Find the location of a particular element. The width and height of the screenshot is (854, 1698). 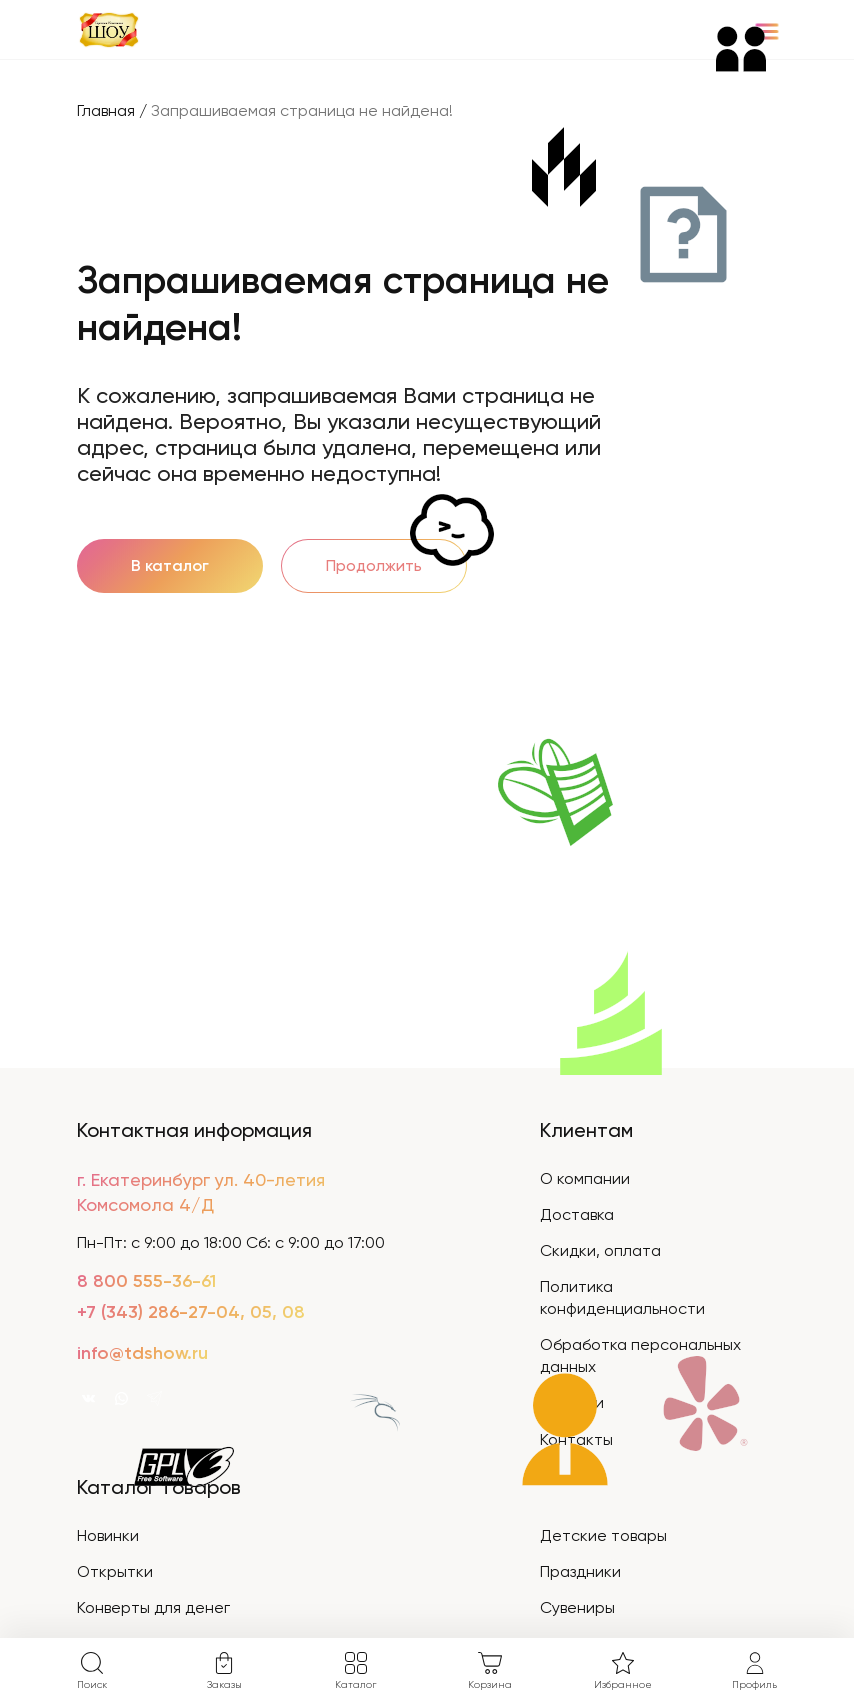

open termius ssh client is located at coordinates (452, 530).